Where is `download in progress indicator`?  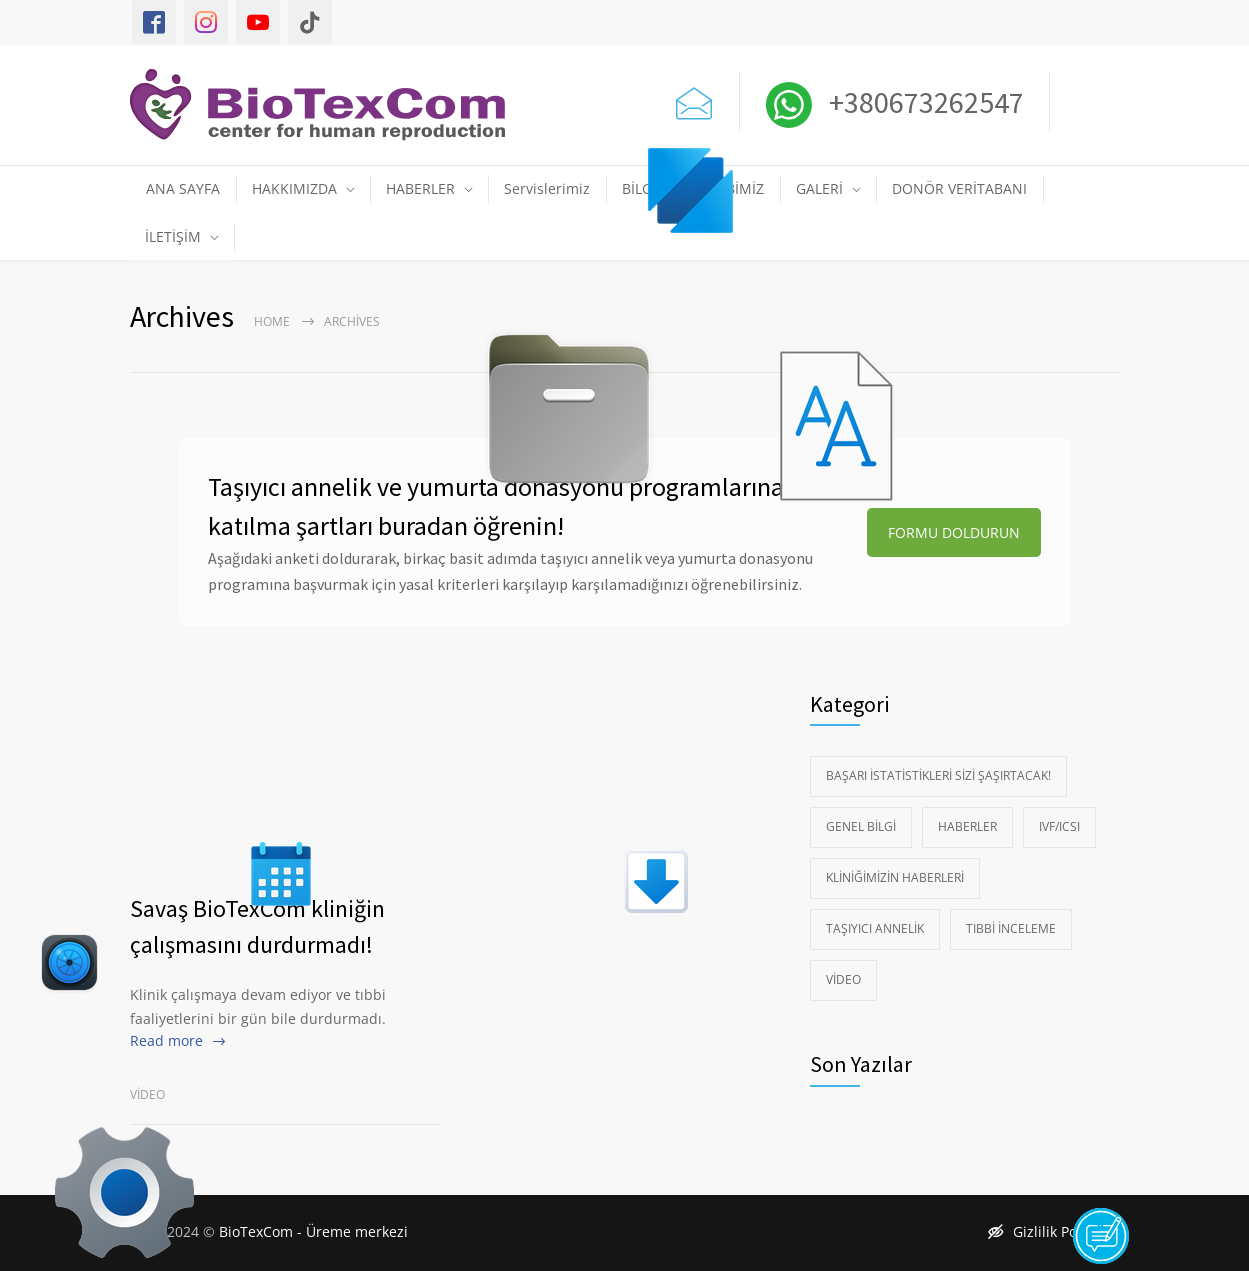 download in progress indicator is located at coordinates (607, 832).